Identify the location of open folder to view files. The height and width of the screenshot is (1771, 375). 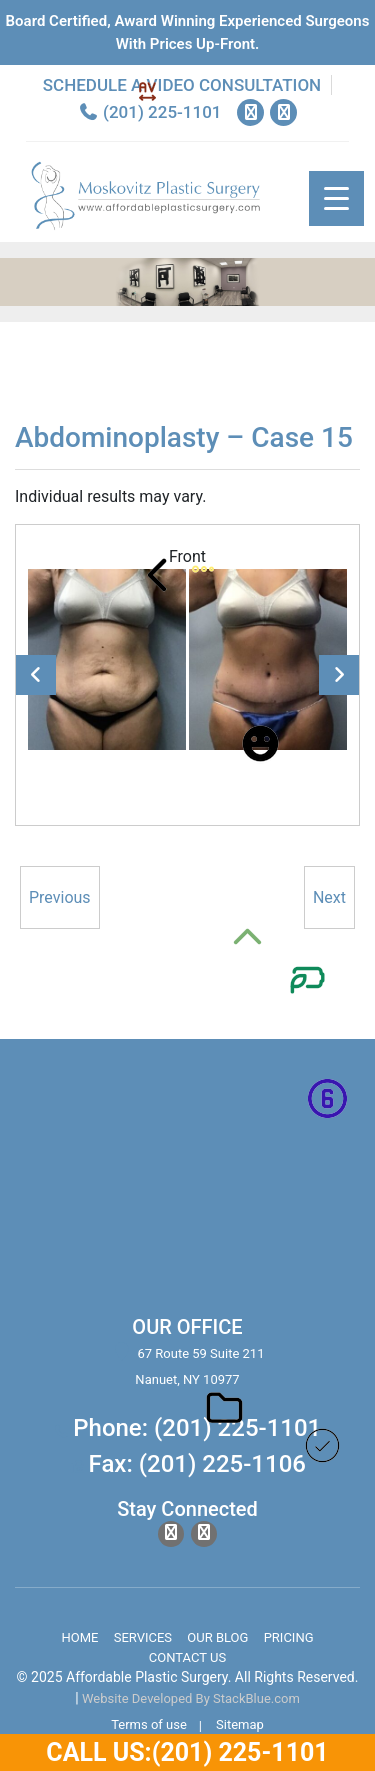
(224, 1408).